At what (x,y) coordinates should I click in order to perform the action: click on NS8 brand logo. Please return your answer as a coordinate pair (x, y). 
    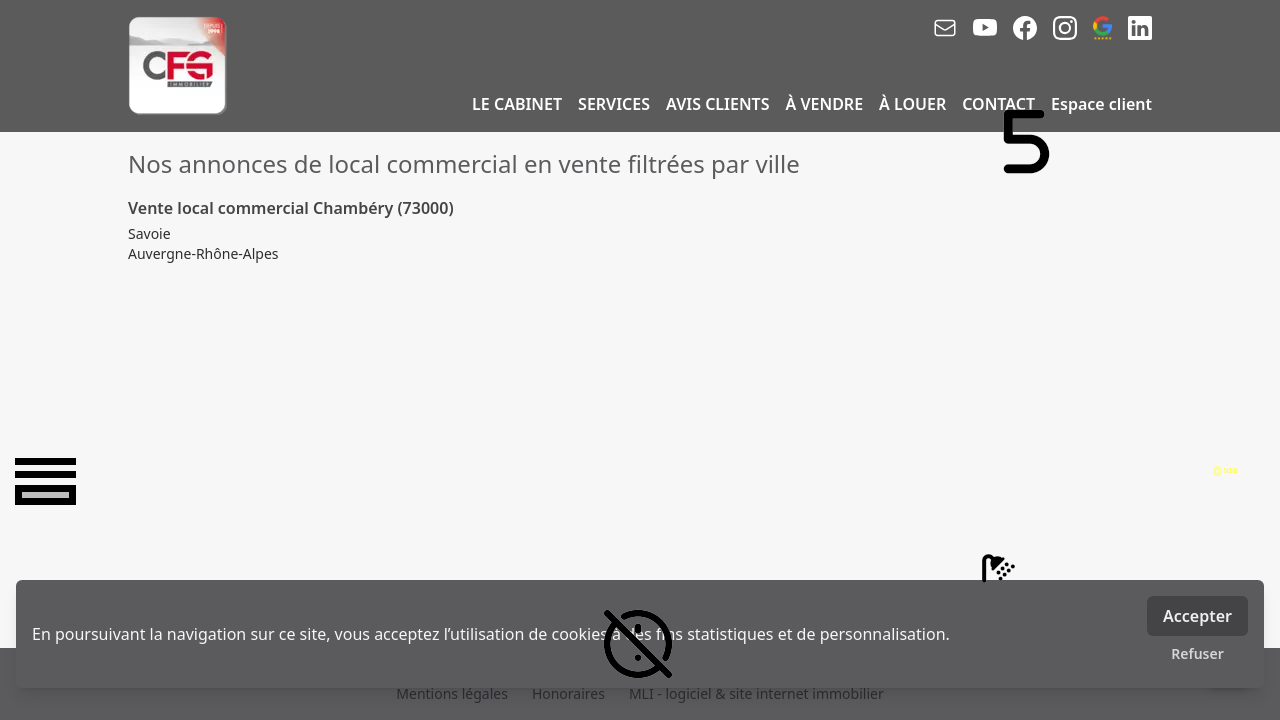
    Looking at the image, I should click on (1225, 471).